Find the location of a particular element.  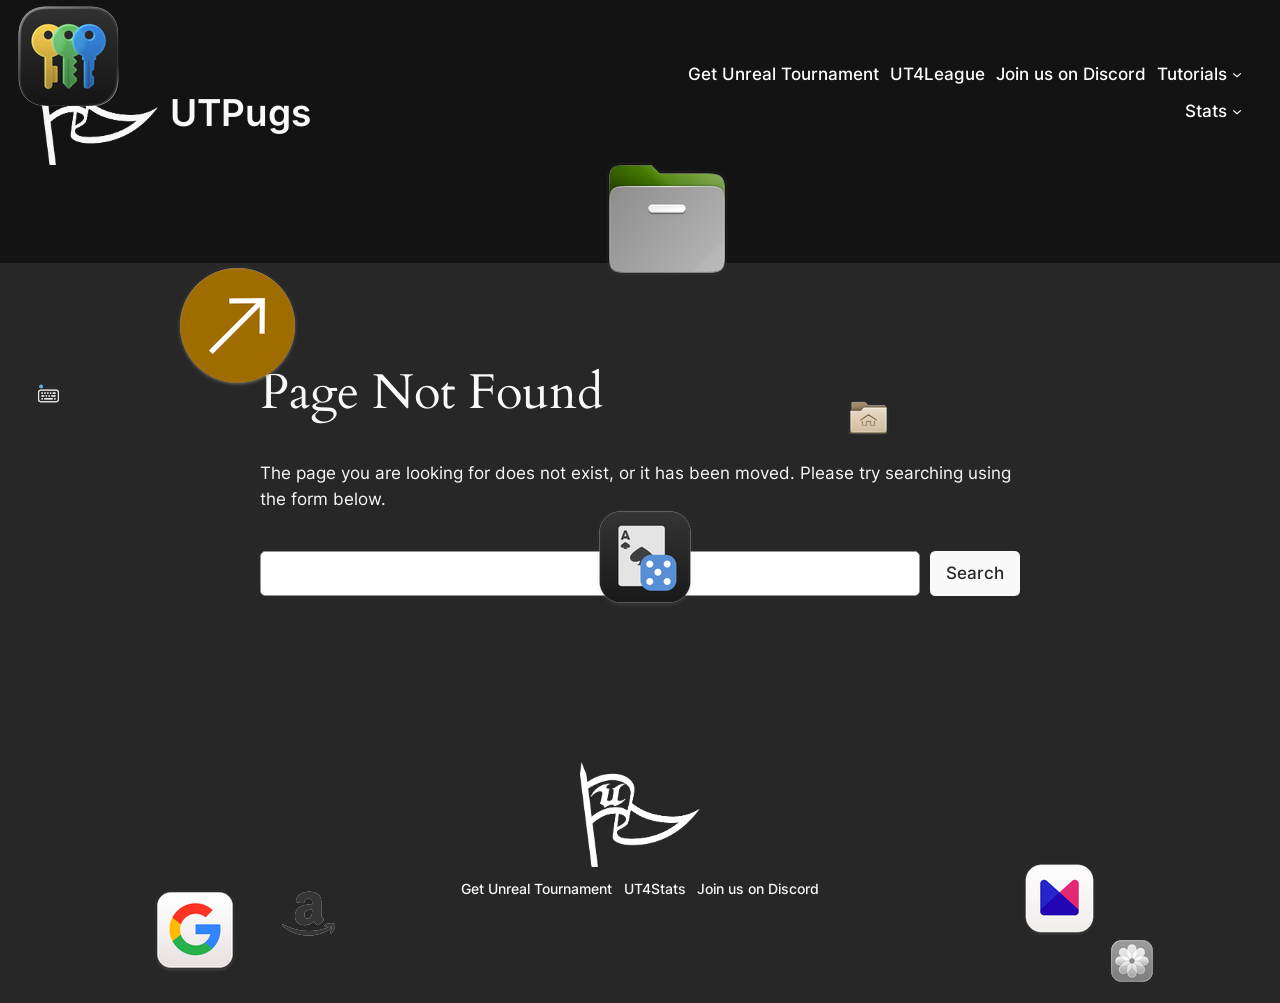

open the Google app is located at coordinates (195, 930).